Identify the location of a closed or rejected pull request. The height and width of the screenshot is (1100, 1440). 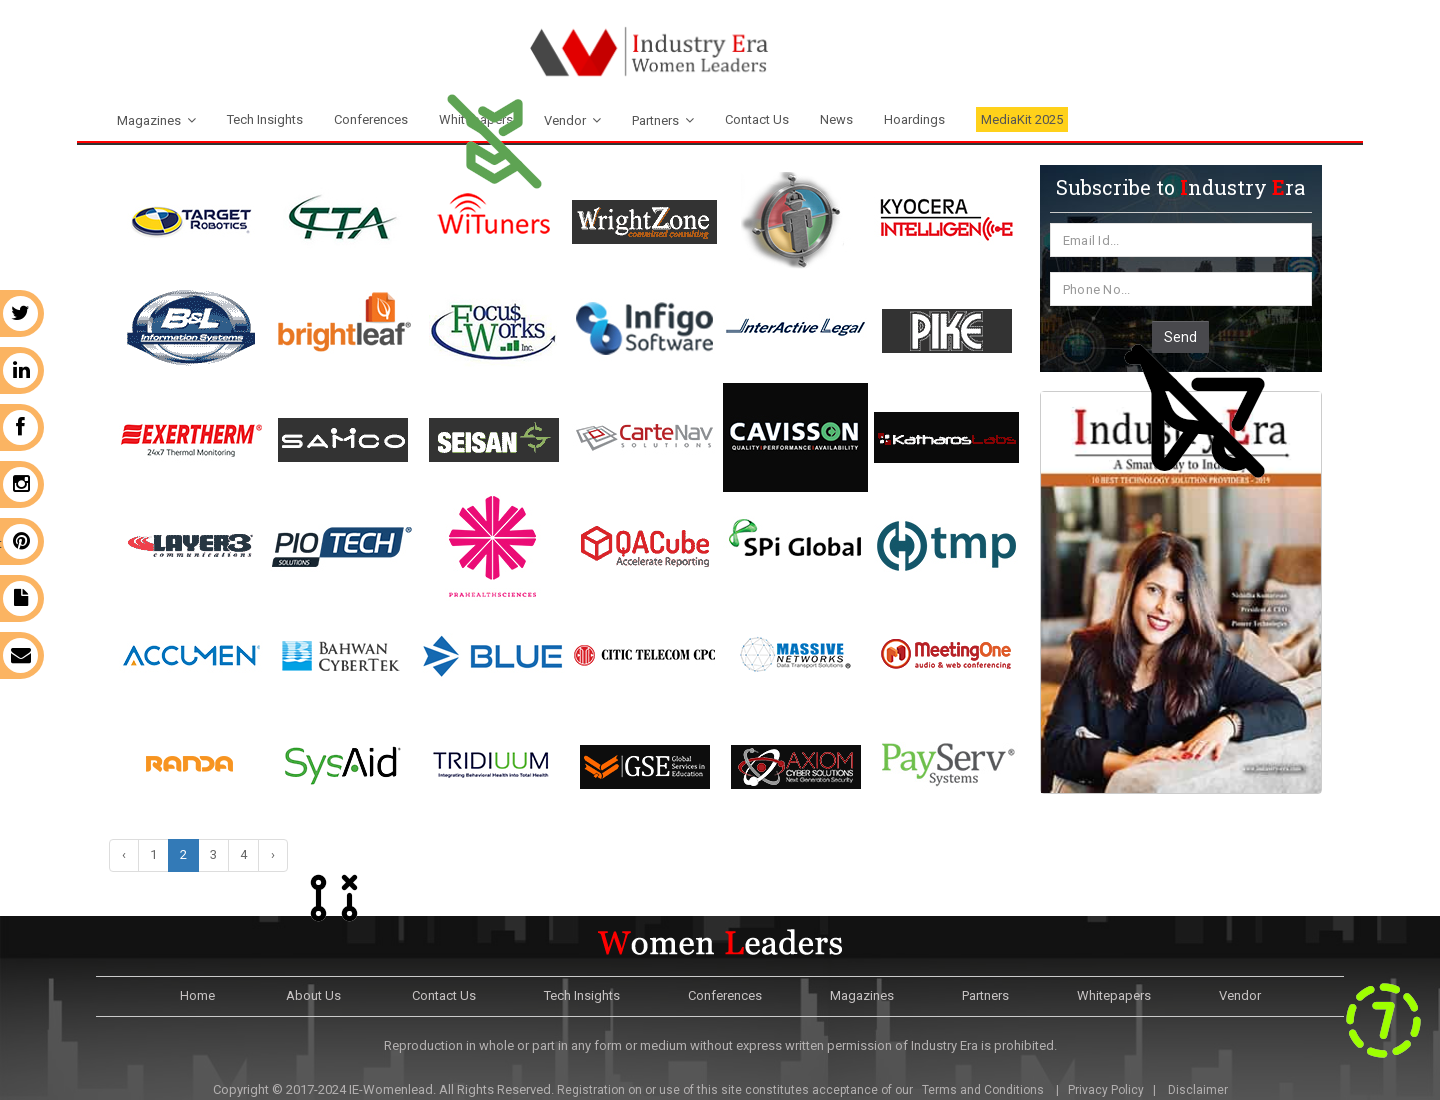
(334, 898).